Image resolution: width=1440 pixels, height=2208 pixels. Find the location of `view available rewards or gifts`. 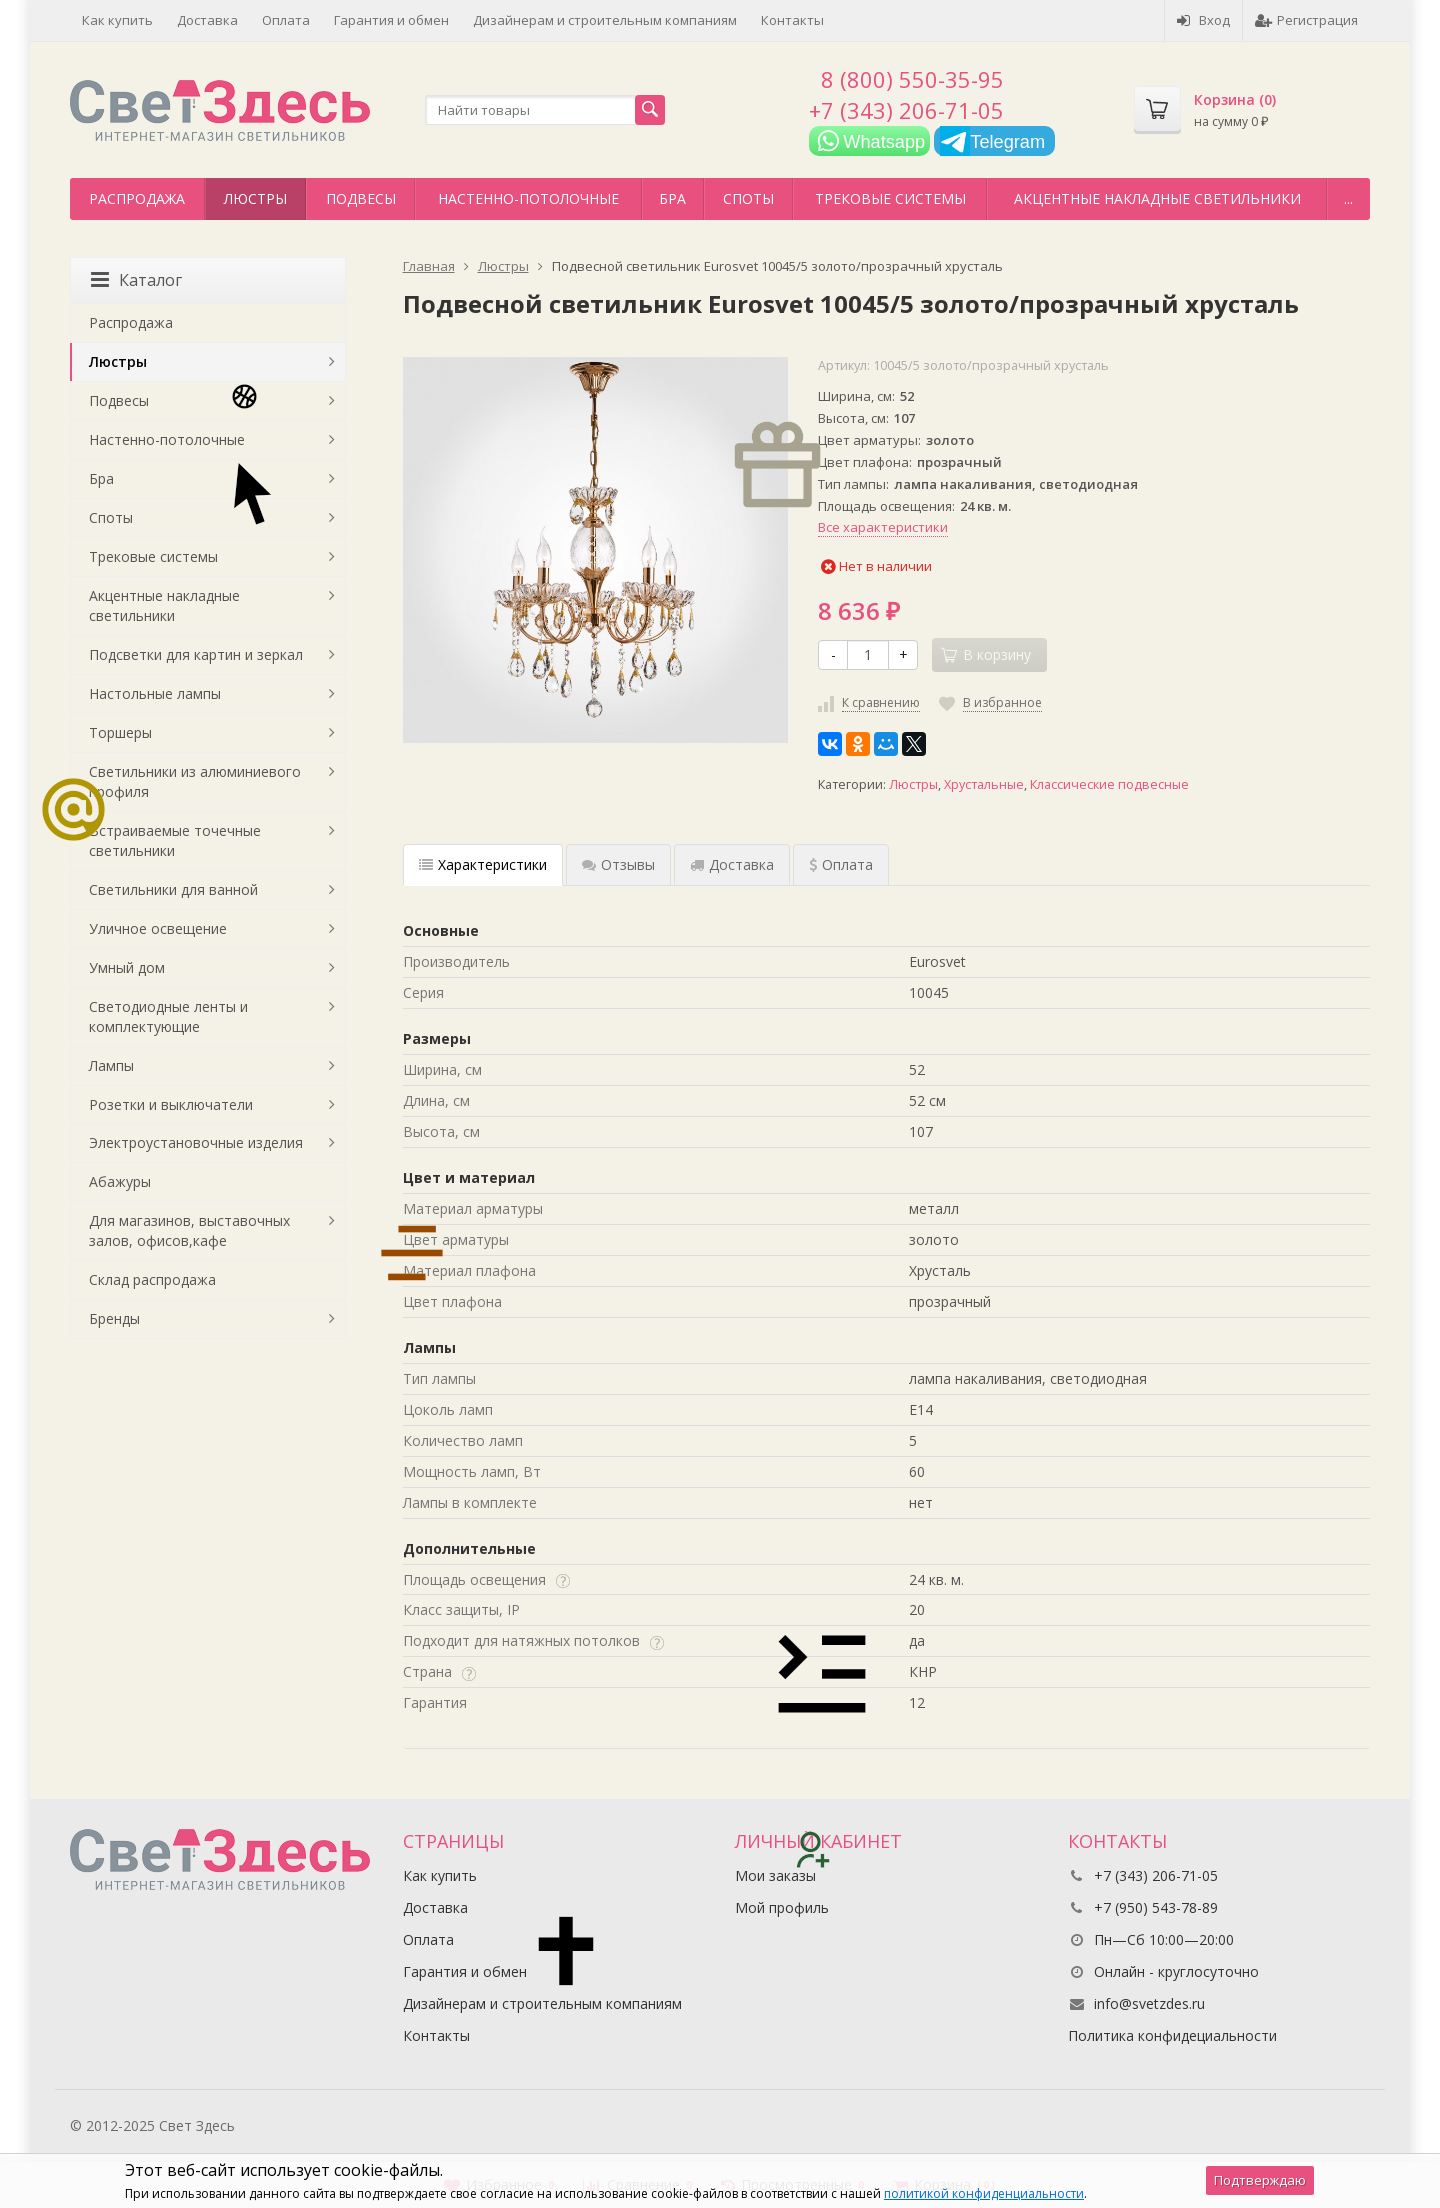

view available rewards or gifts is located at coordinates (777, 464).